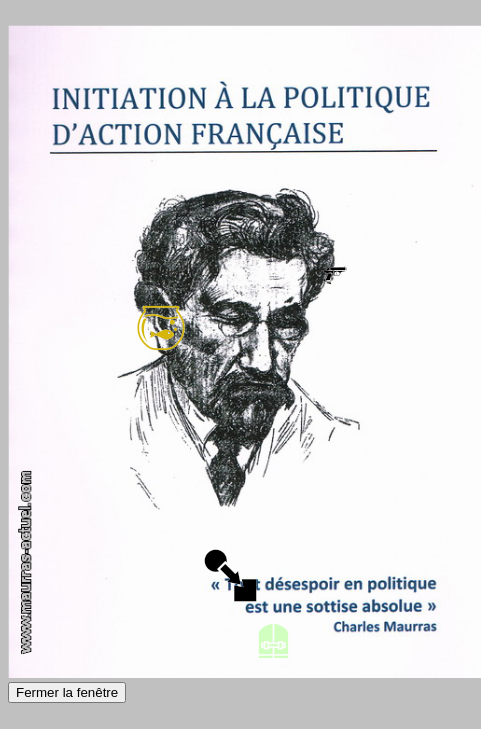 This screenshot has height=729, width=481. Describe the element at coordinates (335, 275) in the screenshot. I see `select pistol or handgun weapon` at that location.